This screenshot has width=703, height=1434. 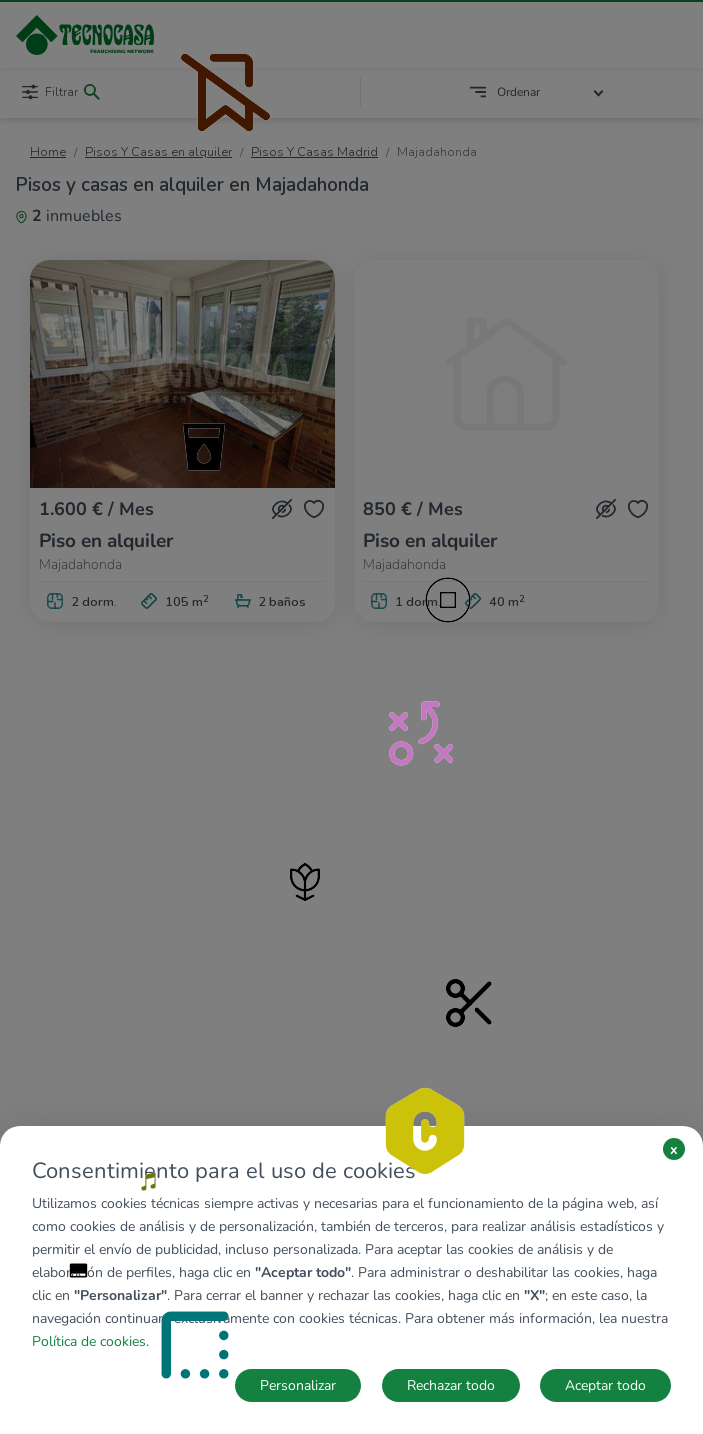 What do you see at coordinates (225, 92) in the screenshot?
I see `remove bookmark from saved items` at bounding box center [225, 92].